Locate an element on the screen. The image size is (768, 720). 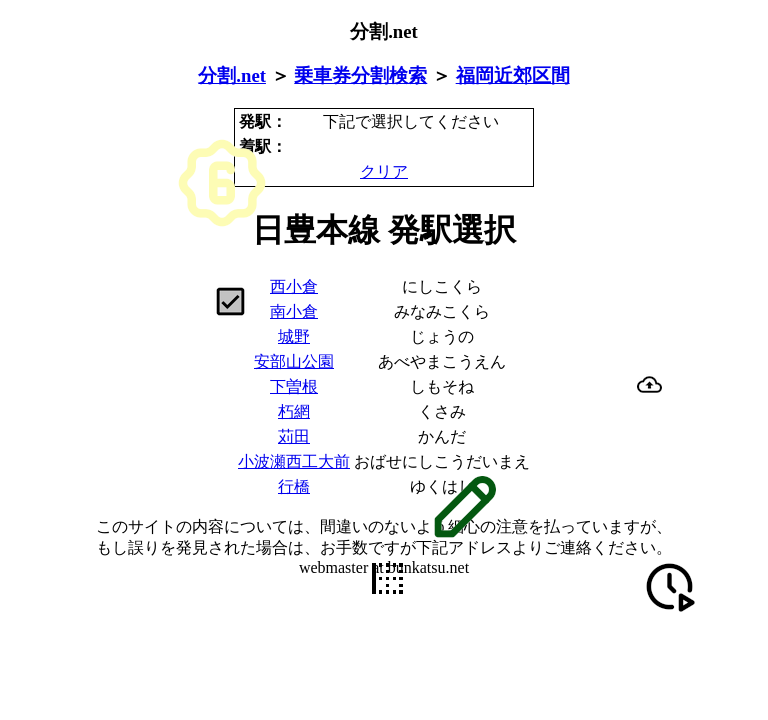
indicates rank or position number 6 is located at coordinates (222, 183).